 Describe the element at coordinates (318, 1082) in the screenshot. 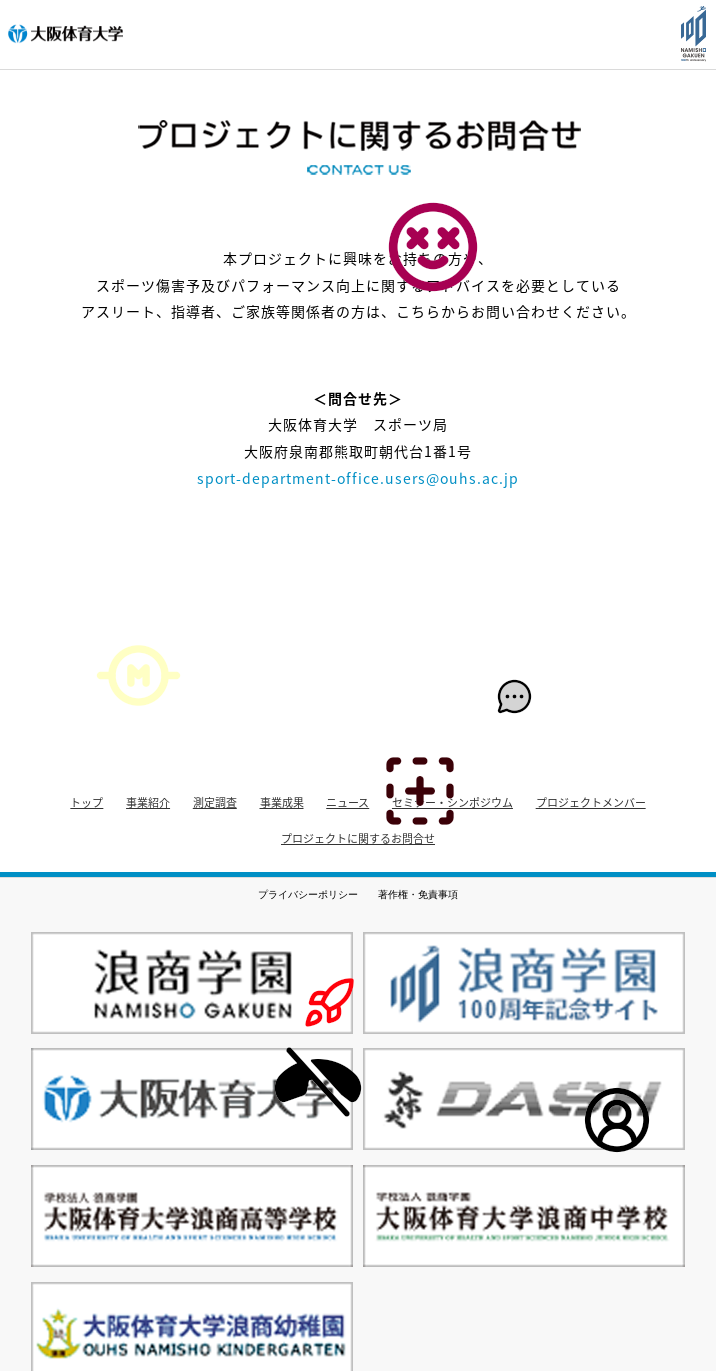

I see `end or decline an incoming call` at that location.